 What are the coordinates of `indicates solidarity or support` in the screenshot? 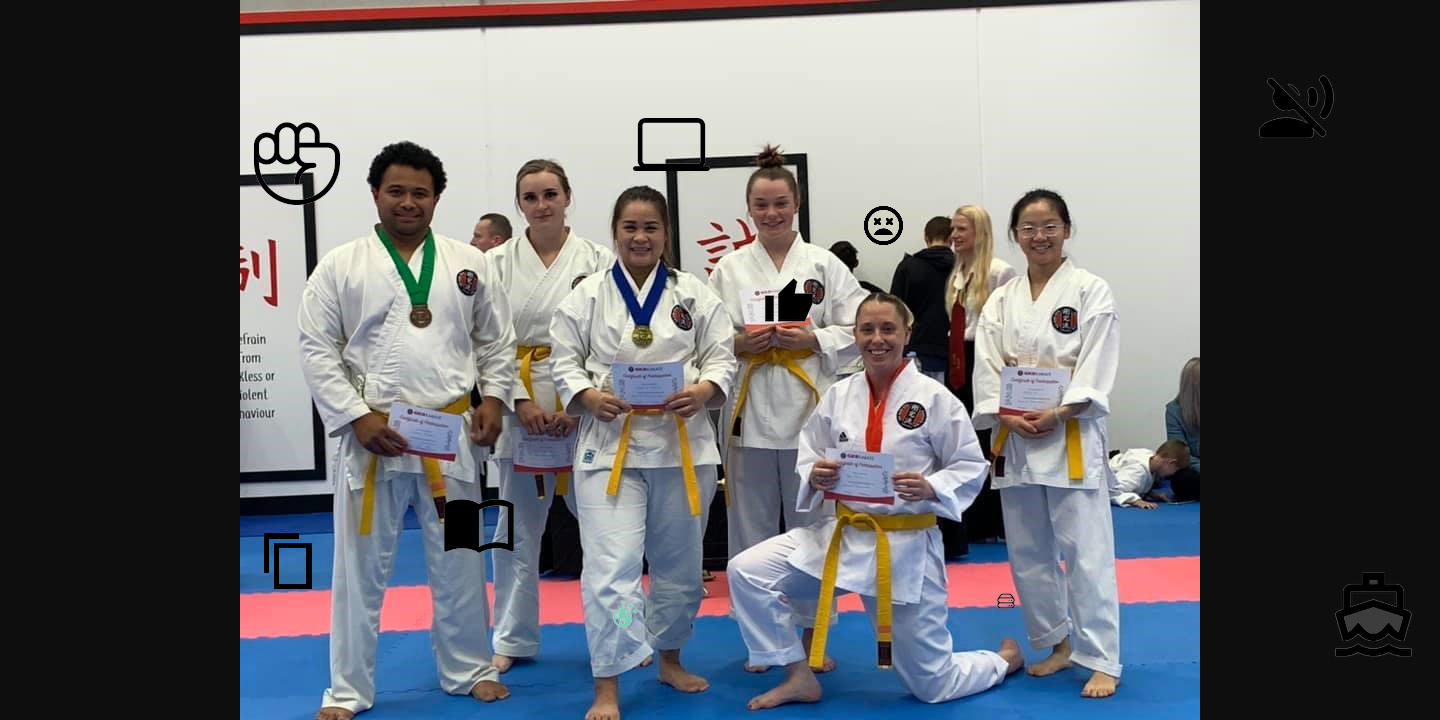 It's located at (297, 162).